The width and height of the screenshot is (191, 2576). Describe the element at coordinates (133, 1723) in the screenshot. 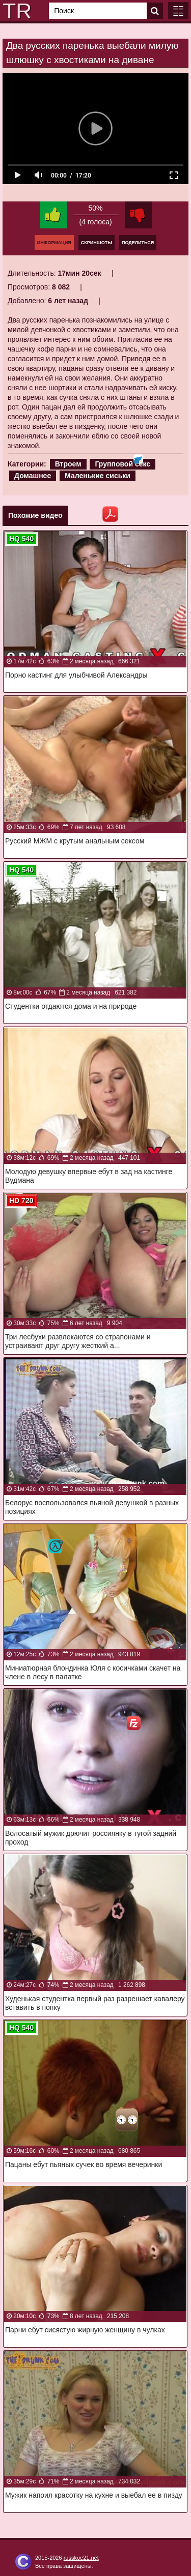

I see `open FileZilla FTP client` at that location.